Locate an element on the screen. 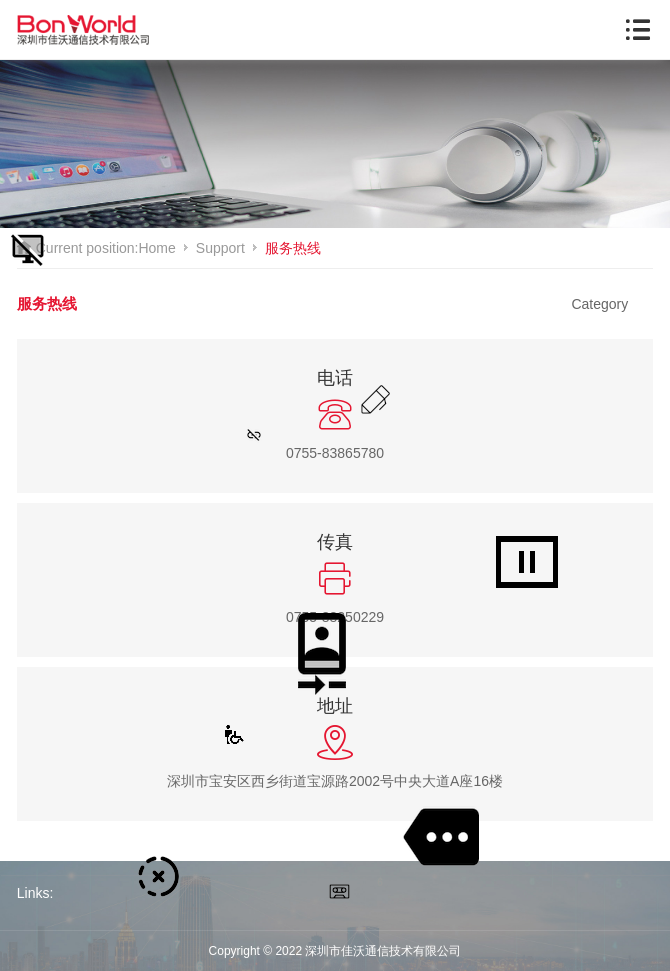 The width and height of the screenshot is (670, 971). switch to front-facing camera is located at coordinates (322, 654).